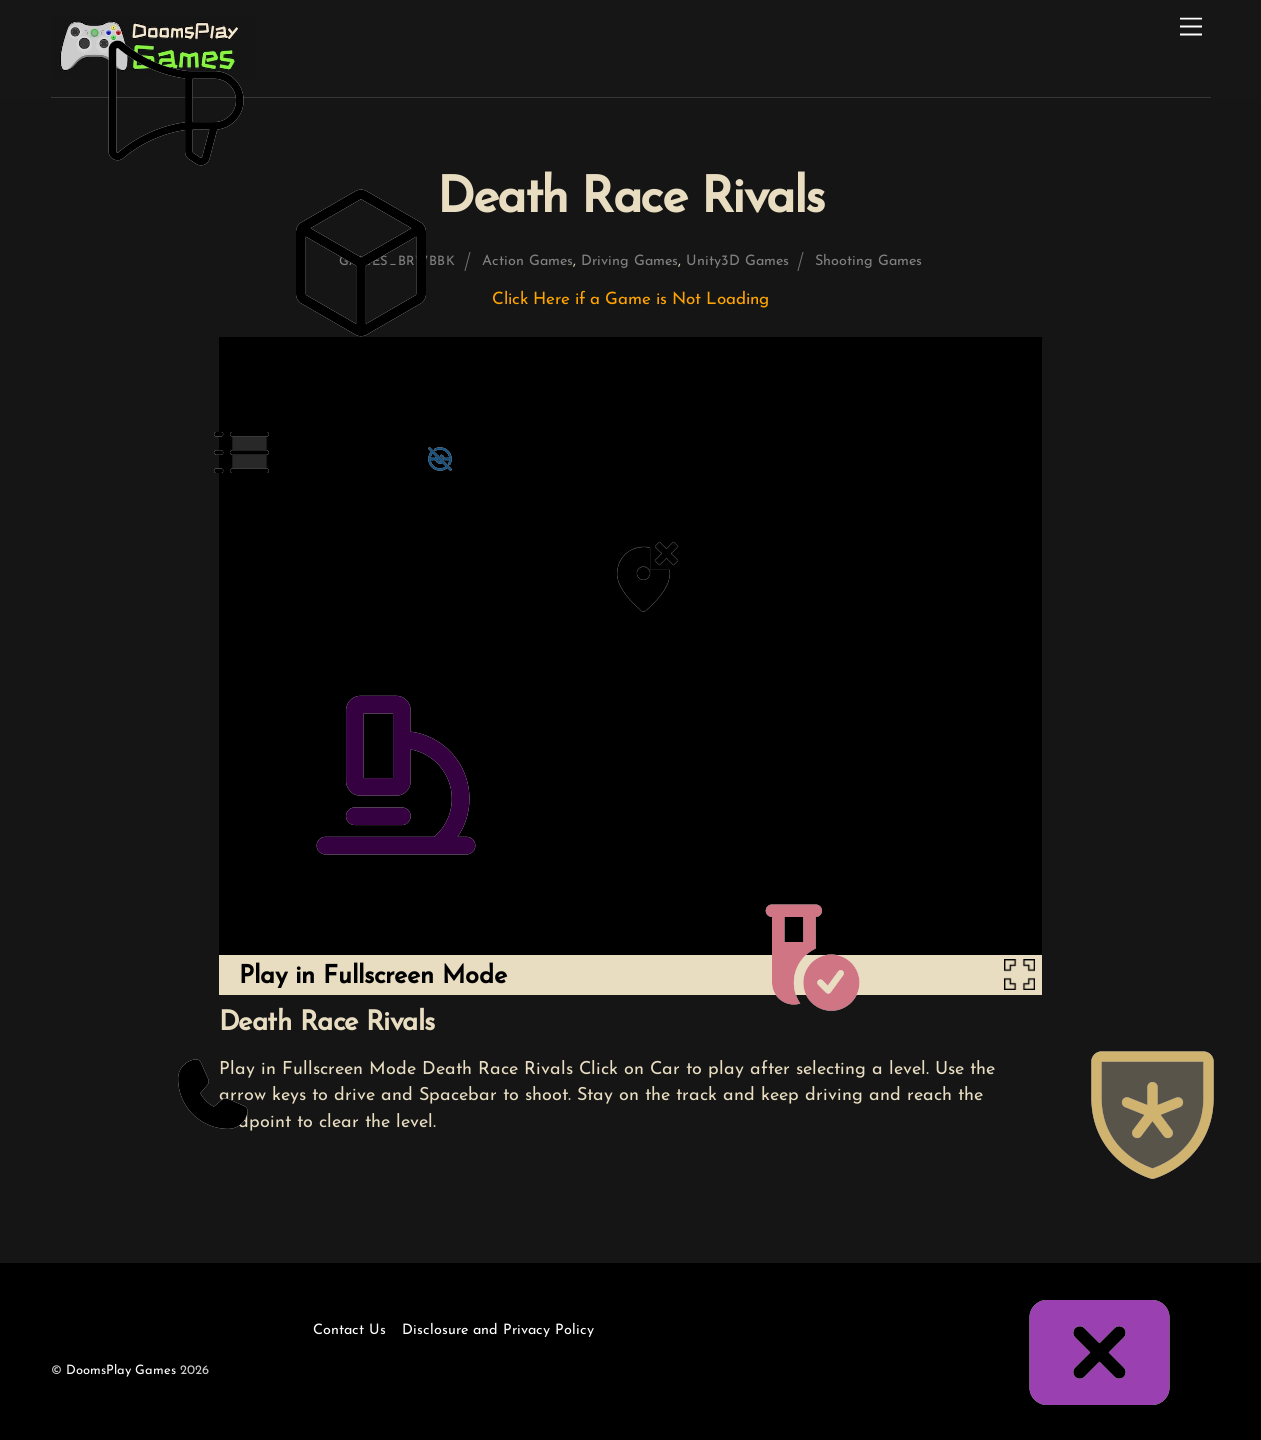 The image size is (1261, 1440). I want to click on indicates premium or verified security status, so click(1152, 1107).